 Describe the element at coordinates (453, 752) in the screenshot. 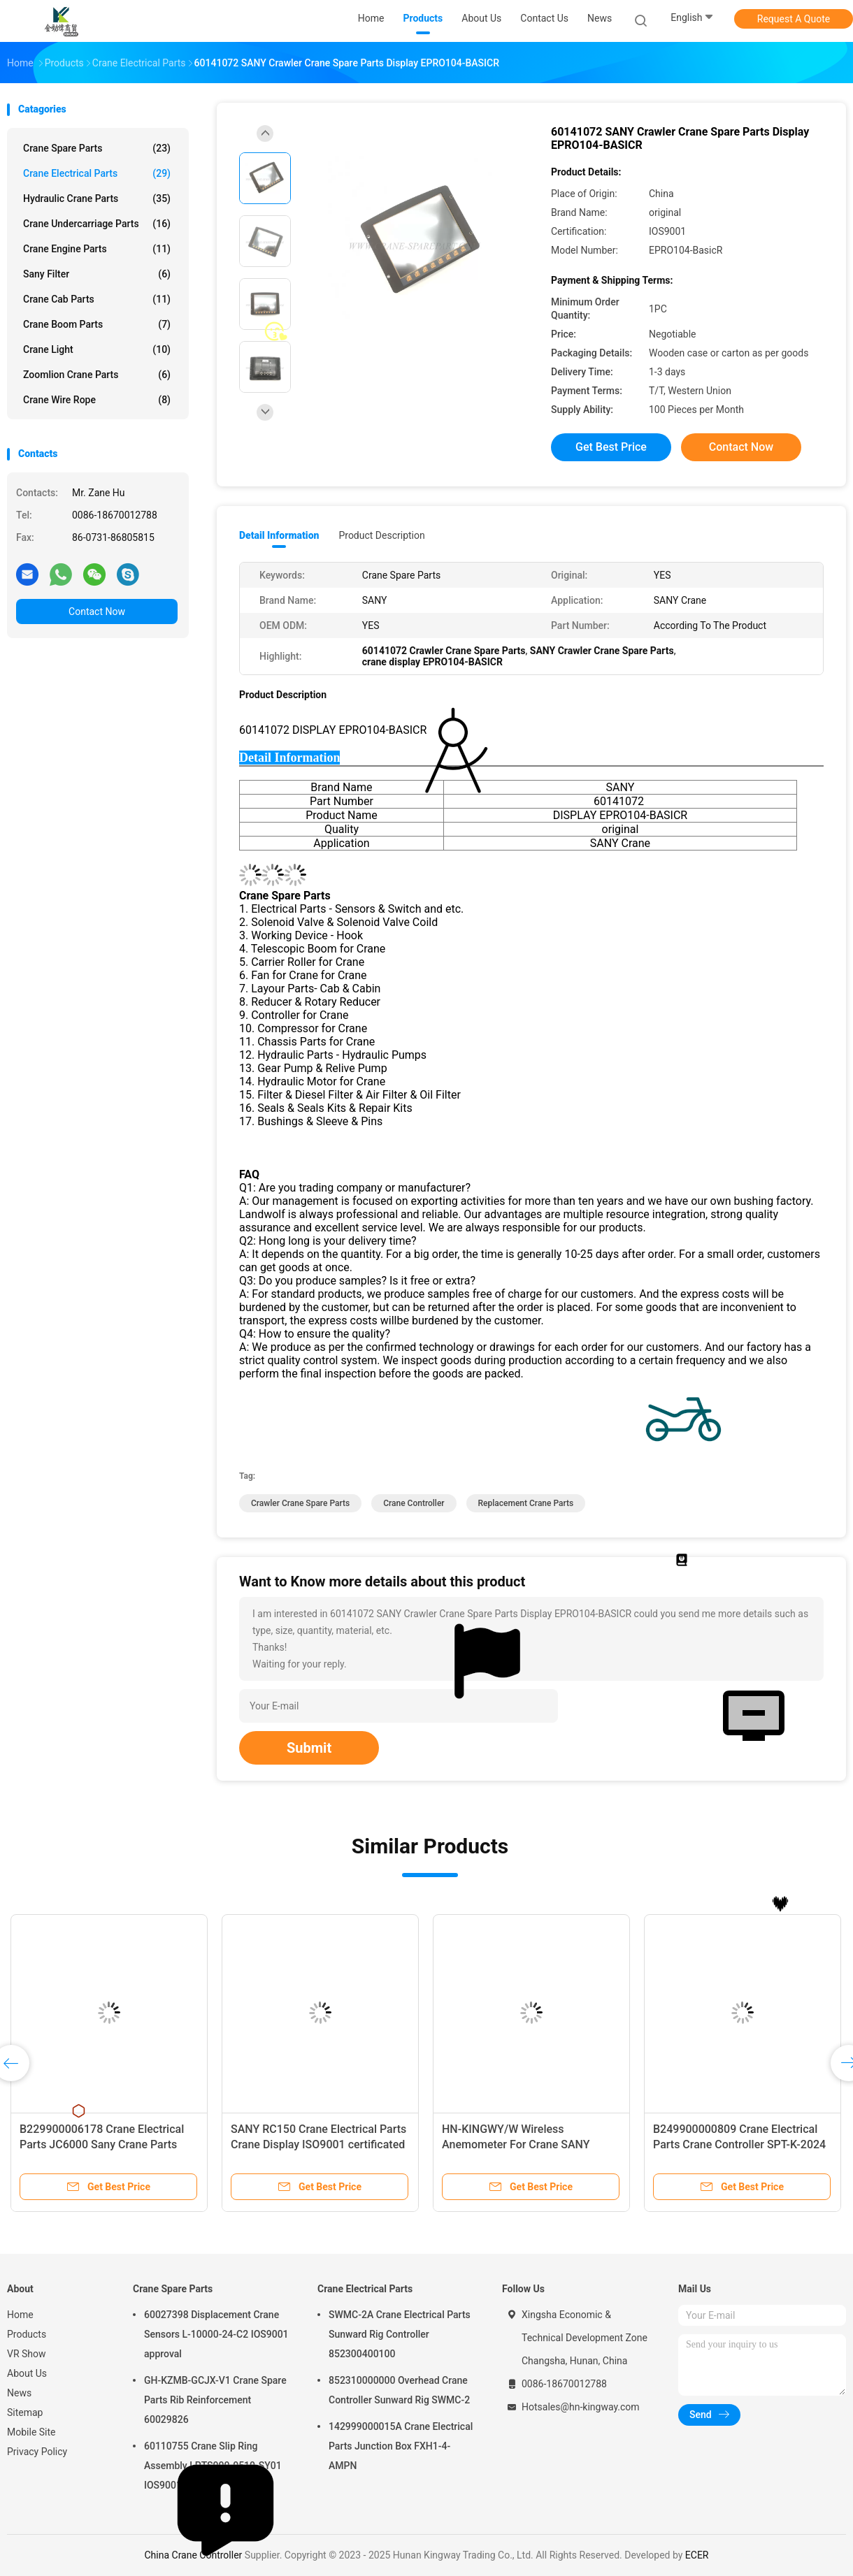

I see `access drawing or drafting tools` at that location.